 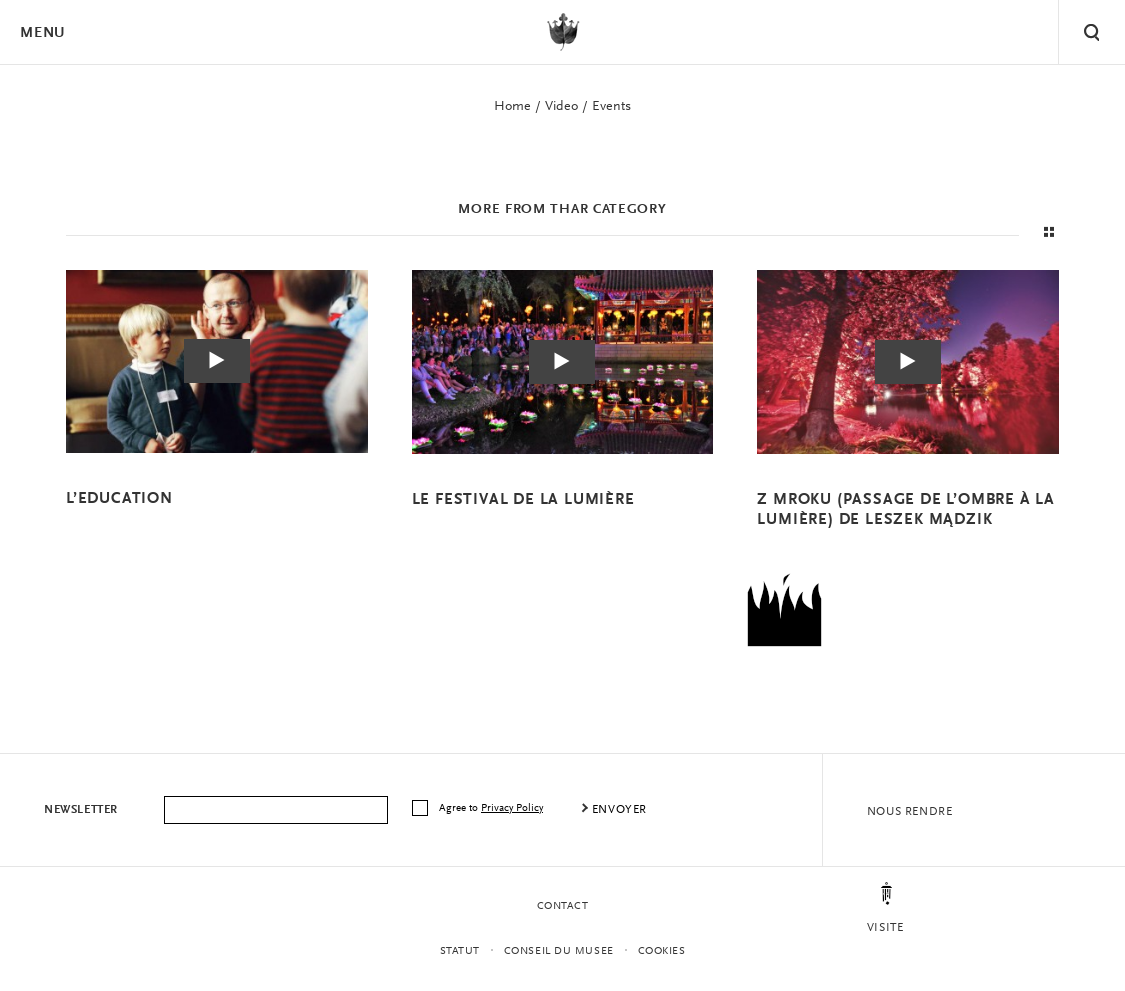 I want to click on access firewall or security settings, so click(x=784, y=609).